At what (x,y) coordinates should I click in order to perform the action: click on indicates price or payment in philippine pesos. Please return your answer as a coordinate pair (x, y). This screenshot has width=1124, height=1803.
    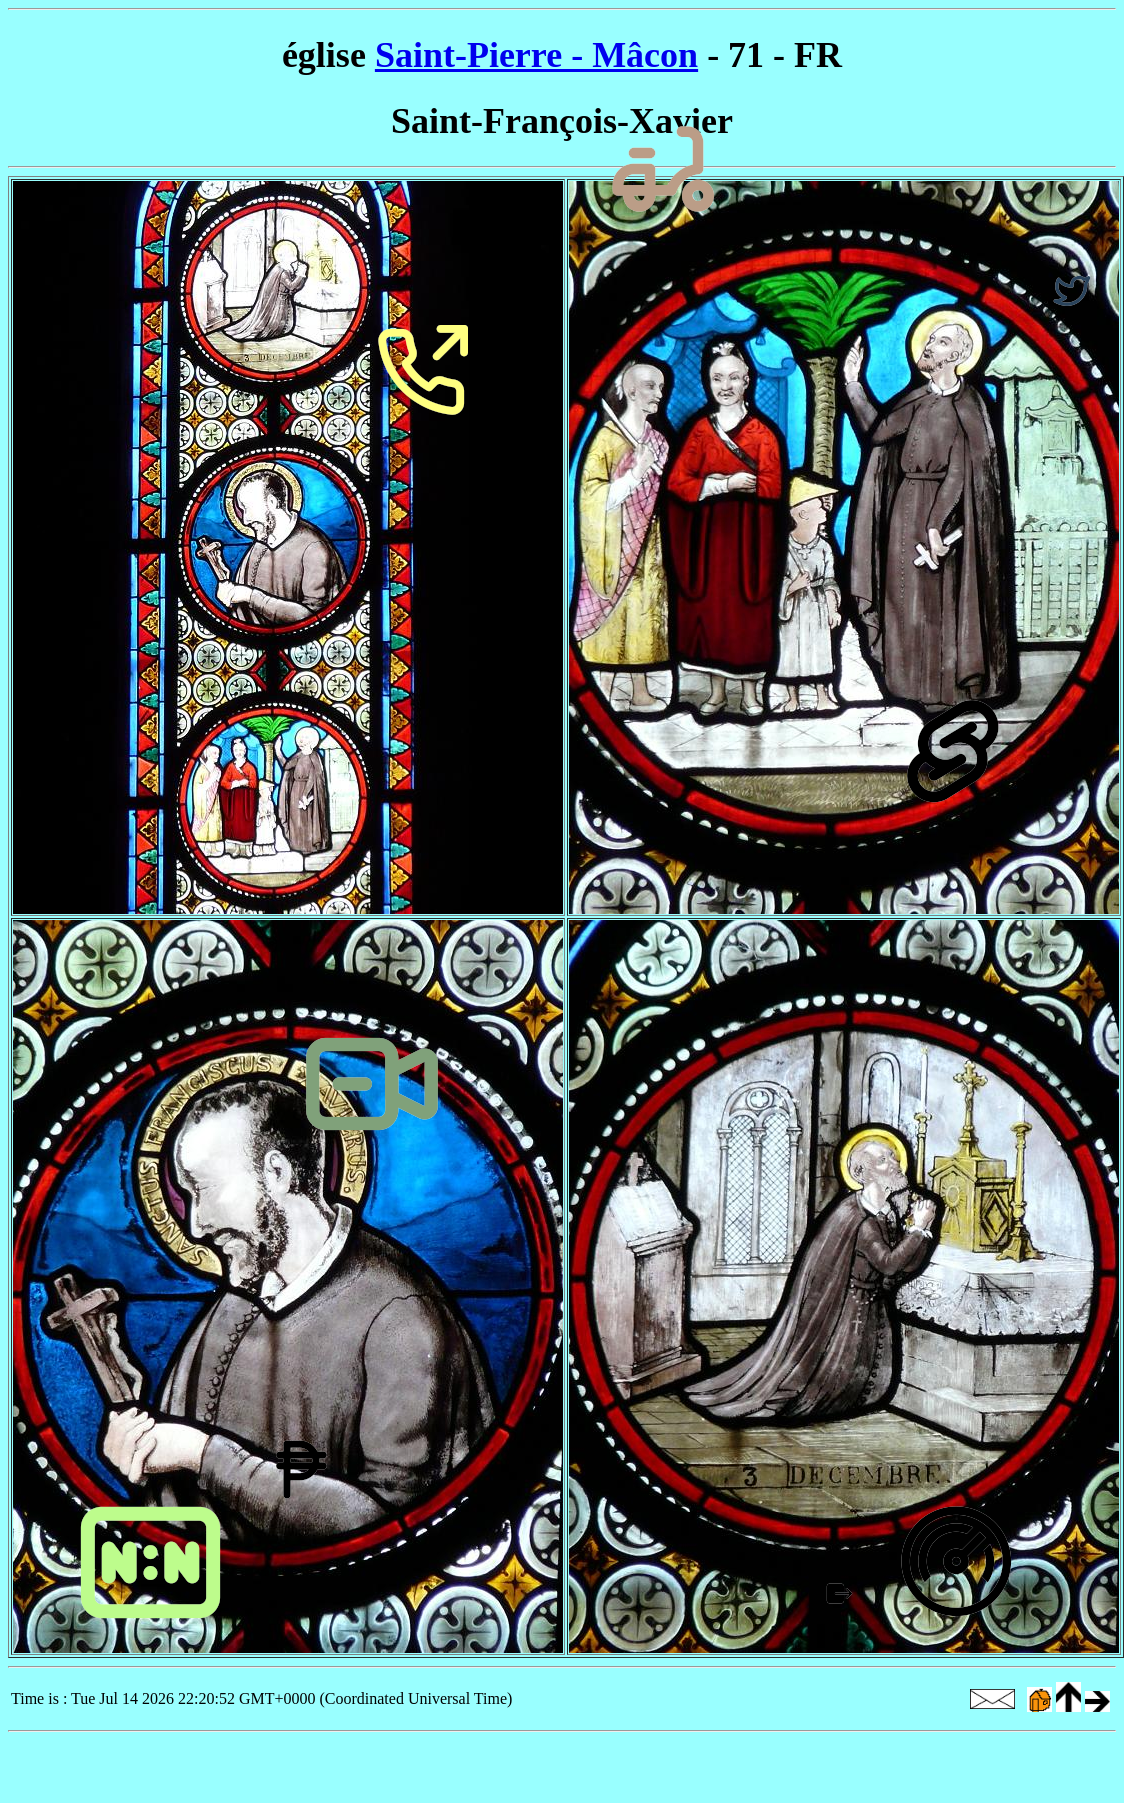
    Looking at the image, I should click on (301, 1469).